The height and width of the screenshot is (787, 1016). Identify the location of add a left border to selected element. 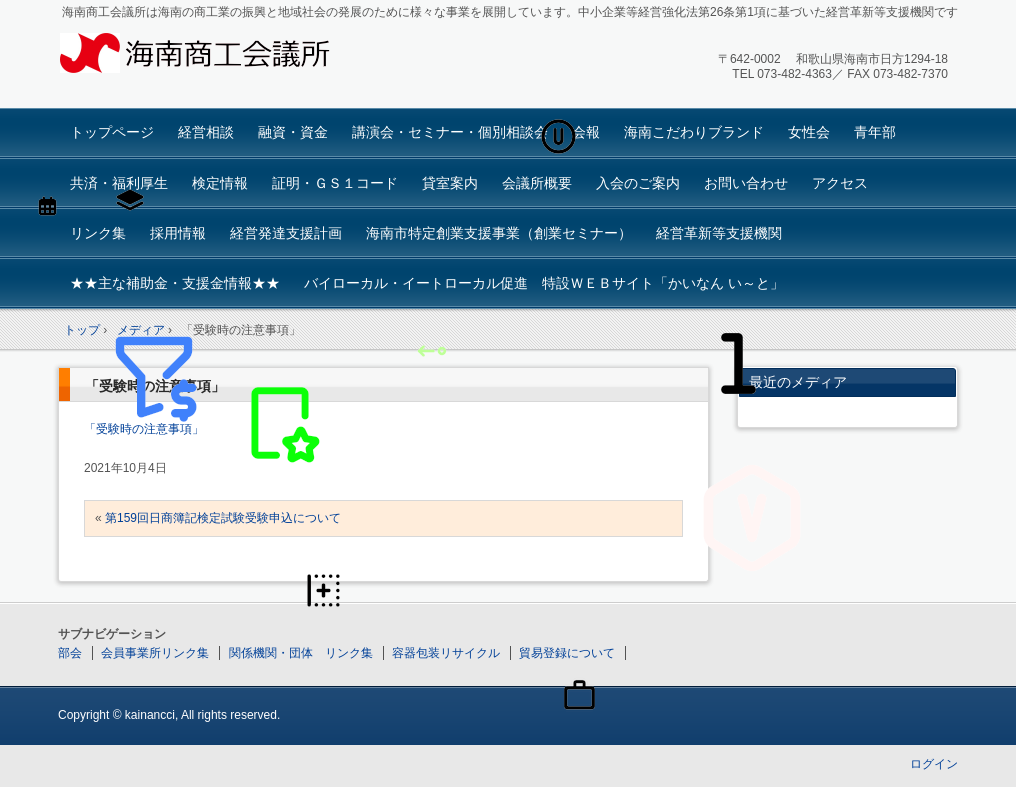
(323, 590).